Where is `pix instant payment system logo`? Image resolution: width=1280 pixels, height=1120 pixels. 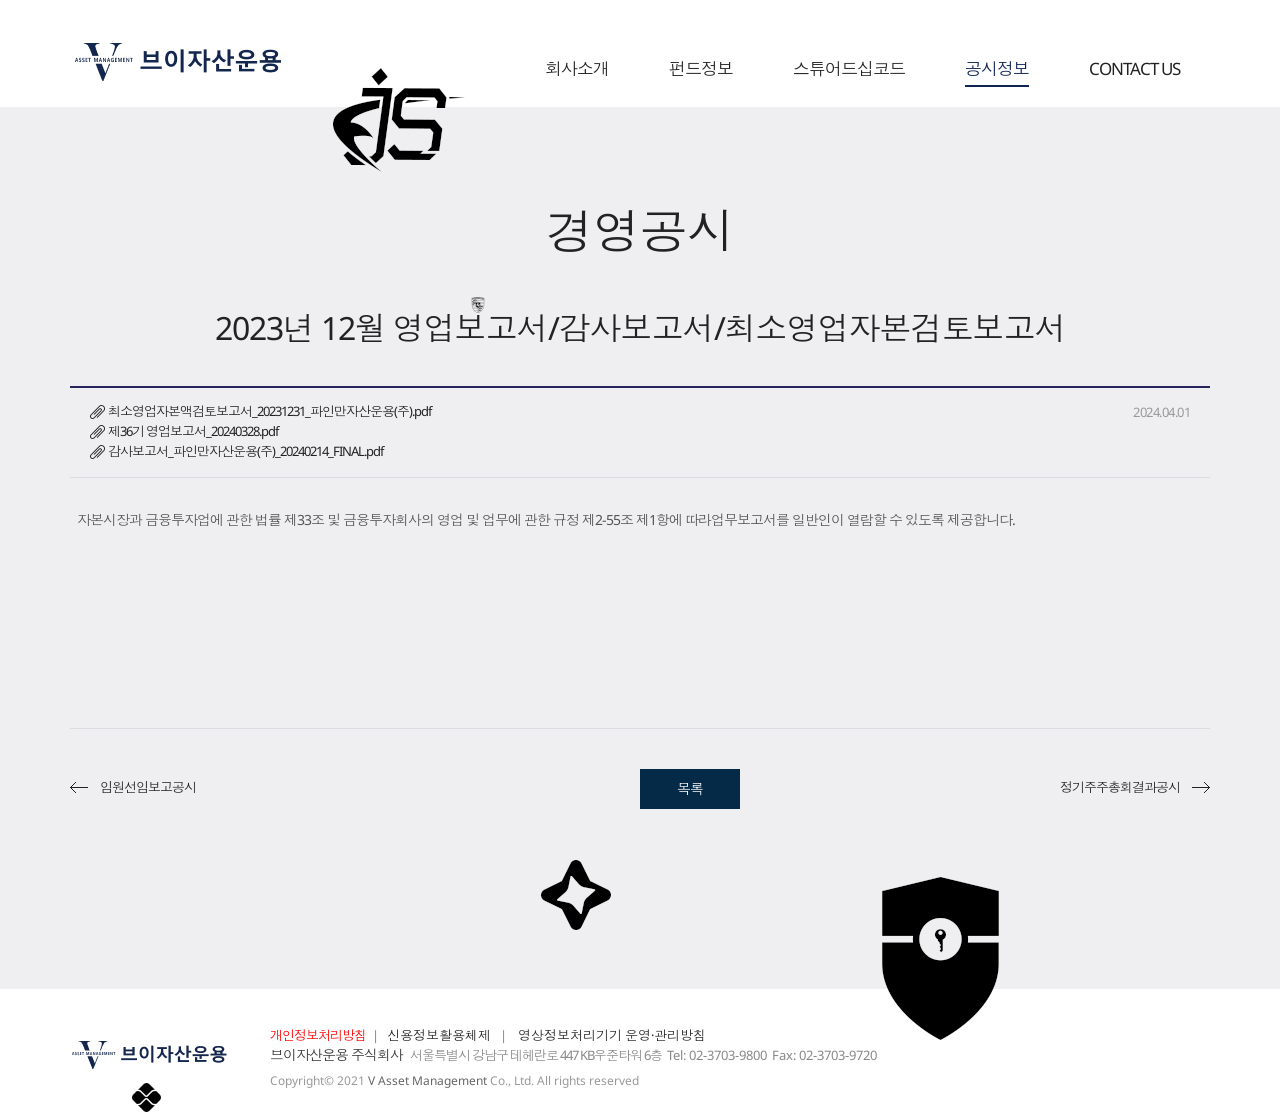 pix instant payment system logo is located at coordinates (146, 1097).